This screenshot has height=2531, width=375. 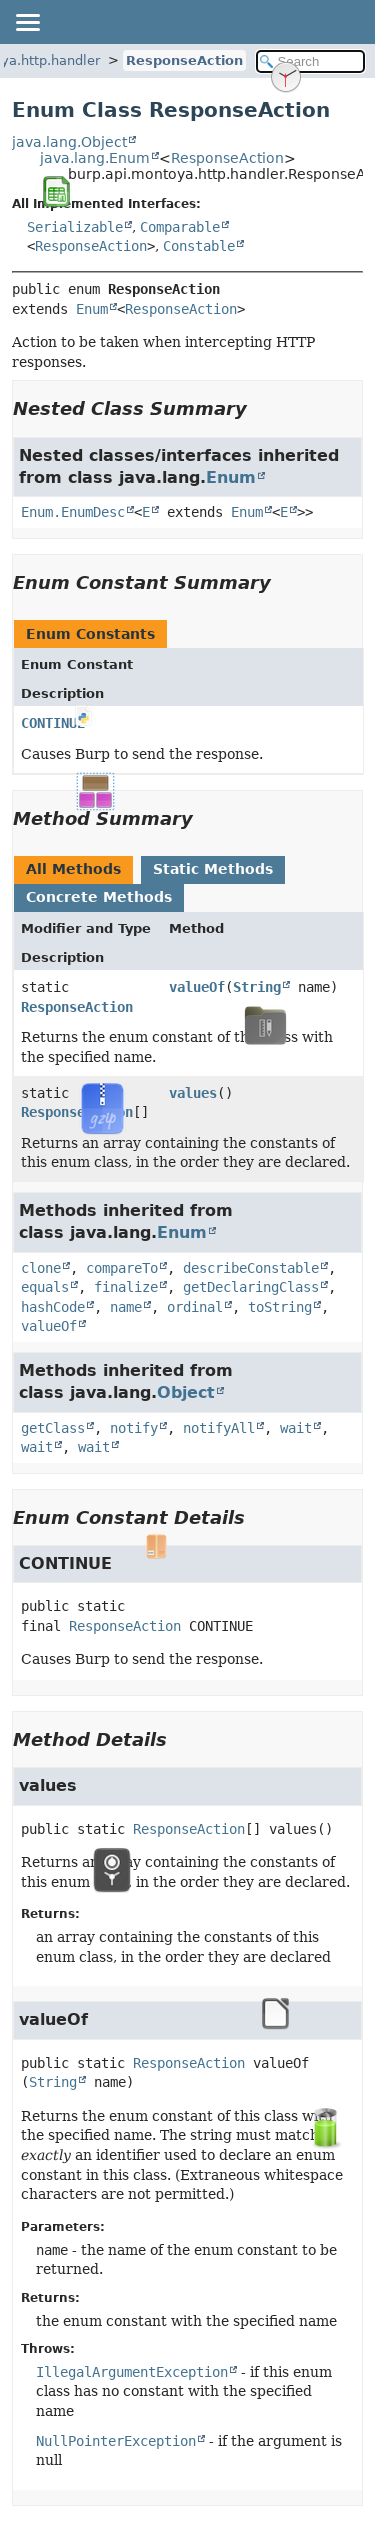 What do you see at coordinates (325, 2127) in the screenshot?
I see `view current battery level` at bounding box center [325, 2127].